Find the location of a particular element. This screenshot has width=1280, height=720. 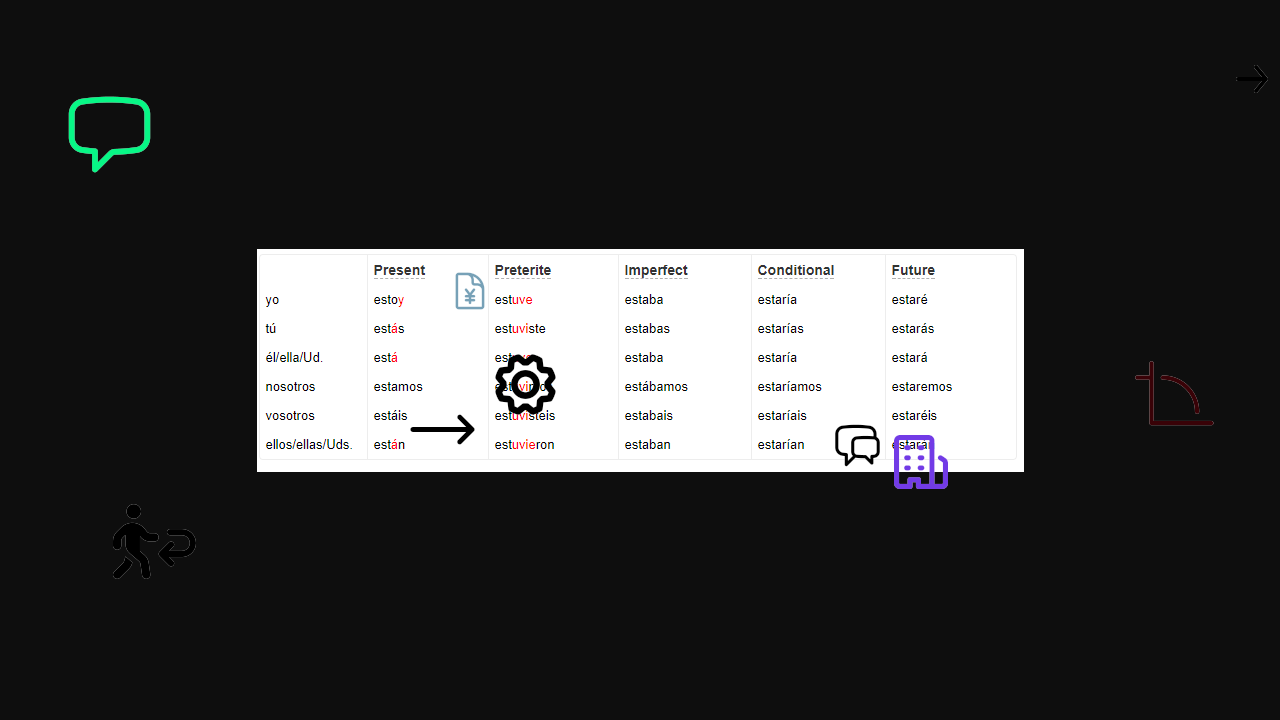

open chat or messaging is located at coordinates (109, 134).